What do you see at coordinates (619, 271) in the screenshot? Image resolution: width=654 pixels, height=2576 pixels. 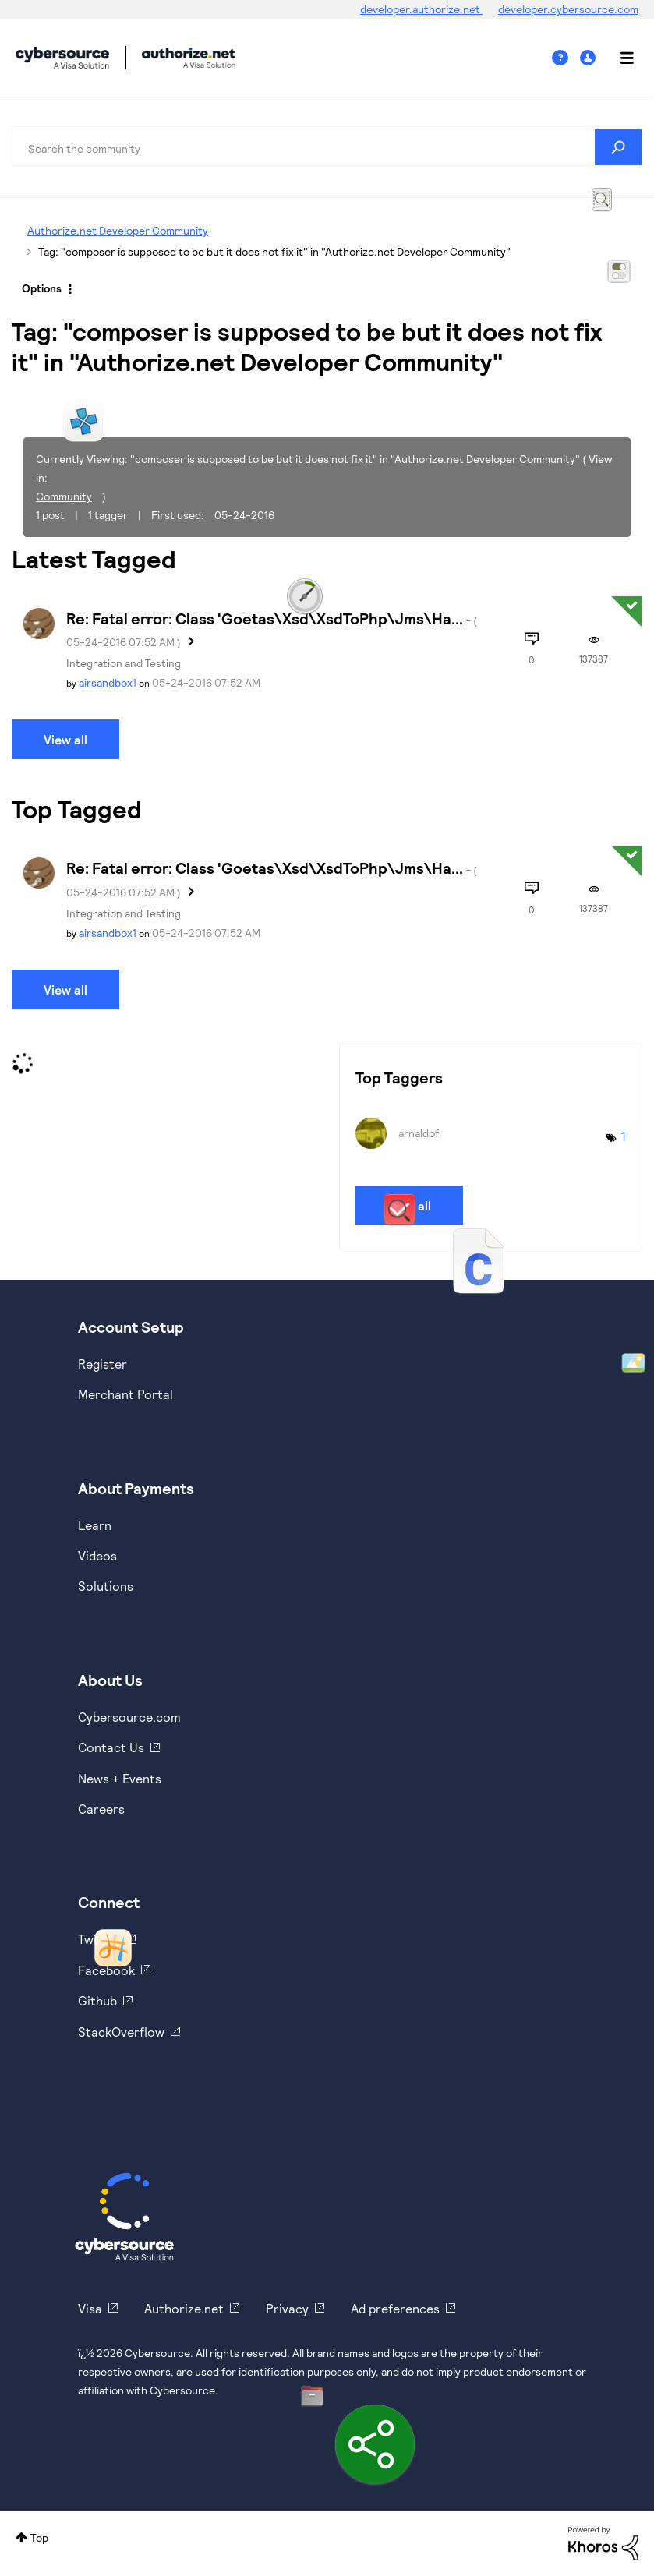 I see `open gnome tweaks to customize desktop settings` at bounding box center [619, 271].